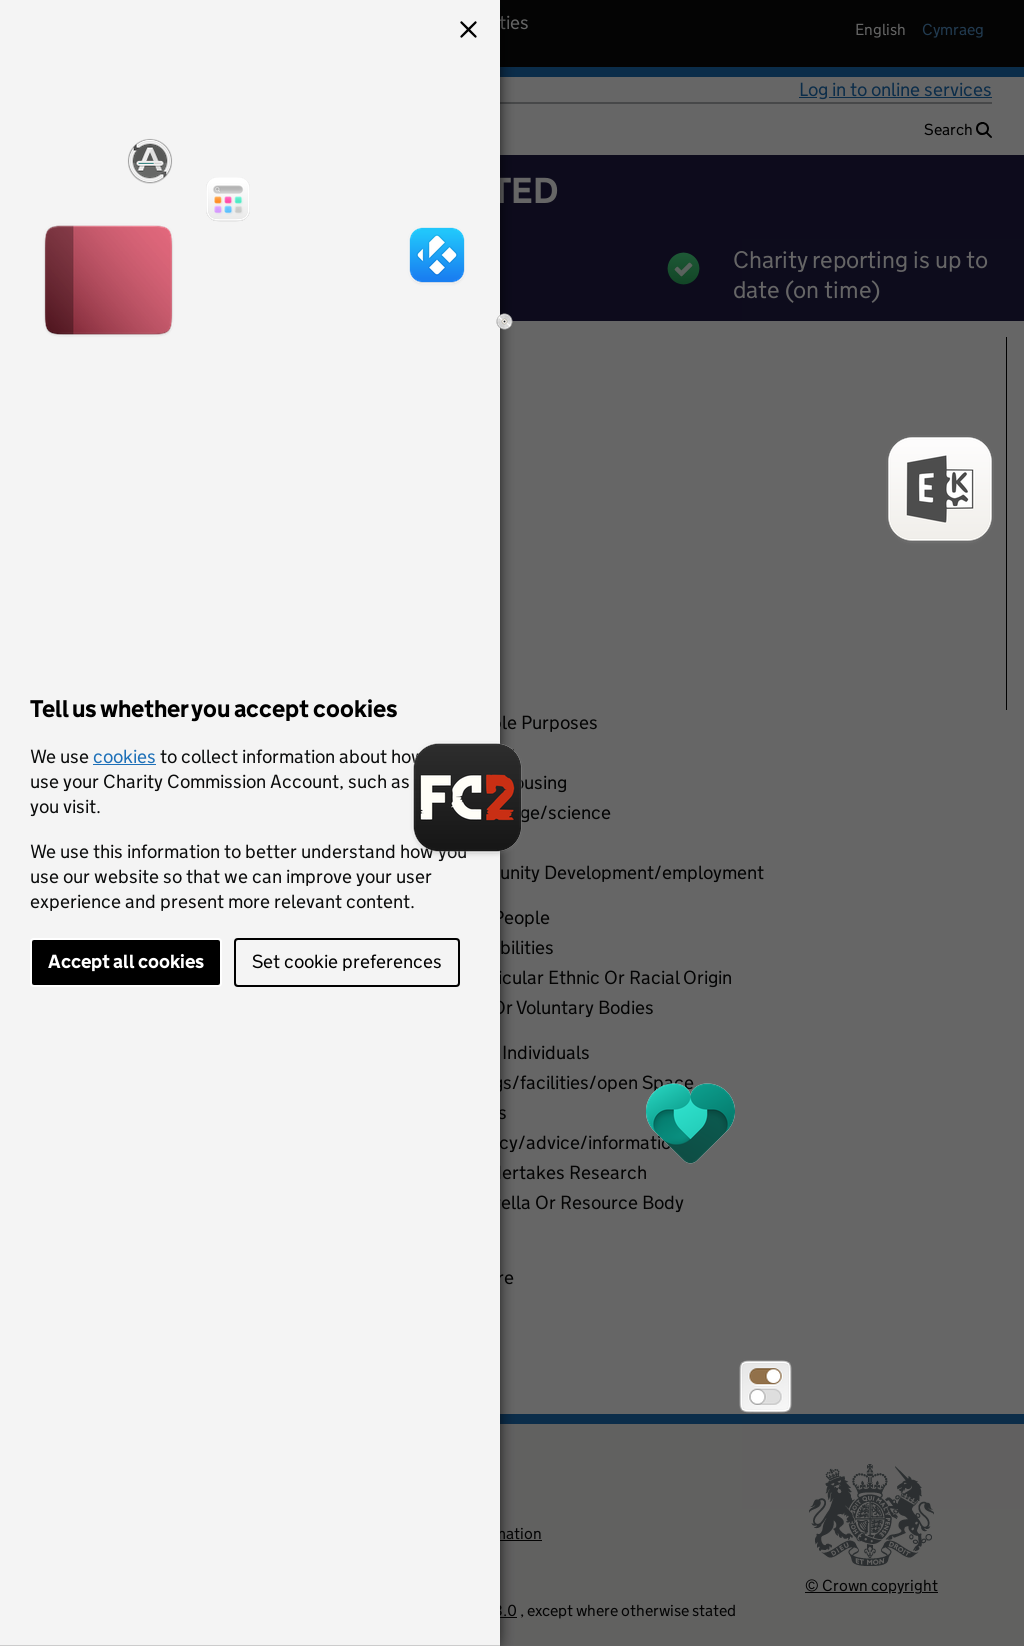  I want to click on launch far cry 2 game, so click(467, 797).